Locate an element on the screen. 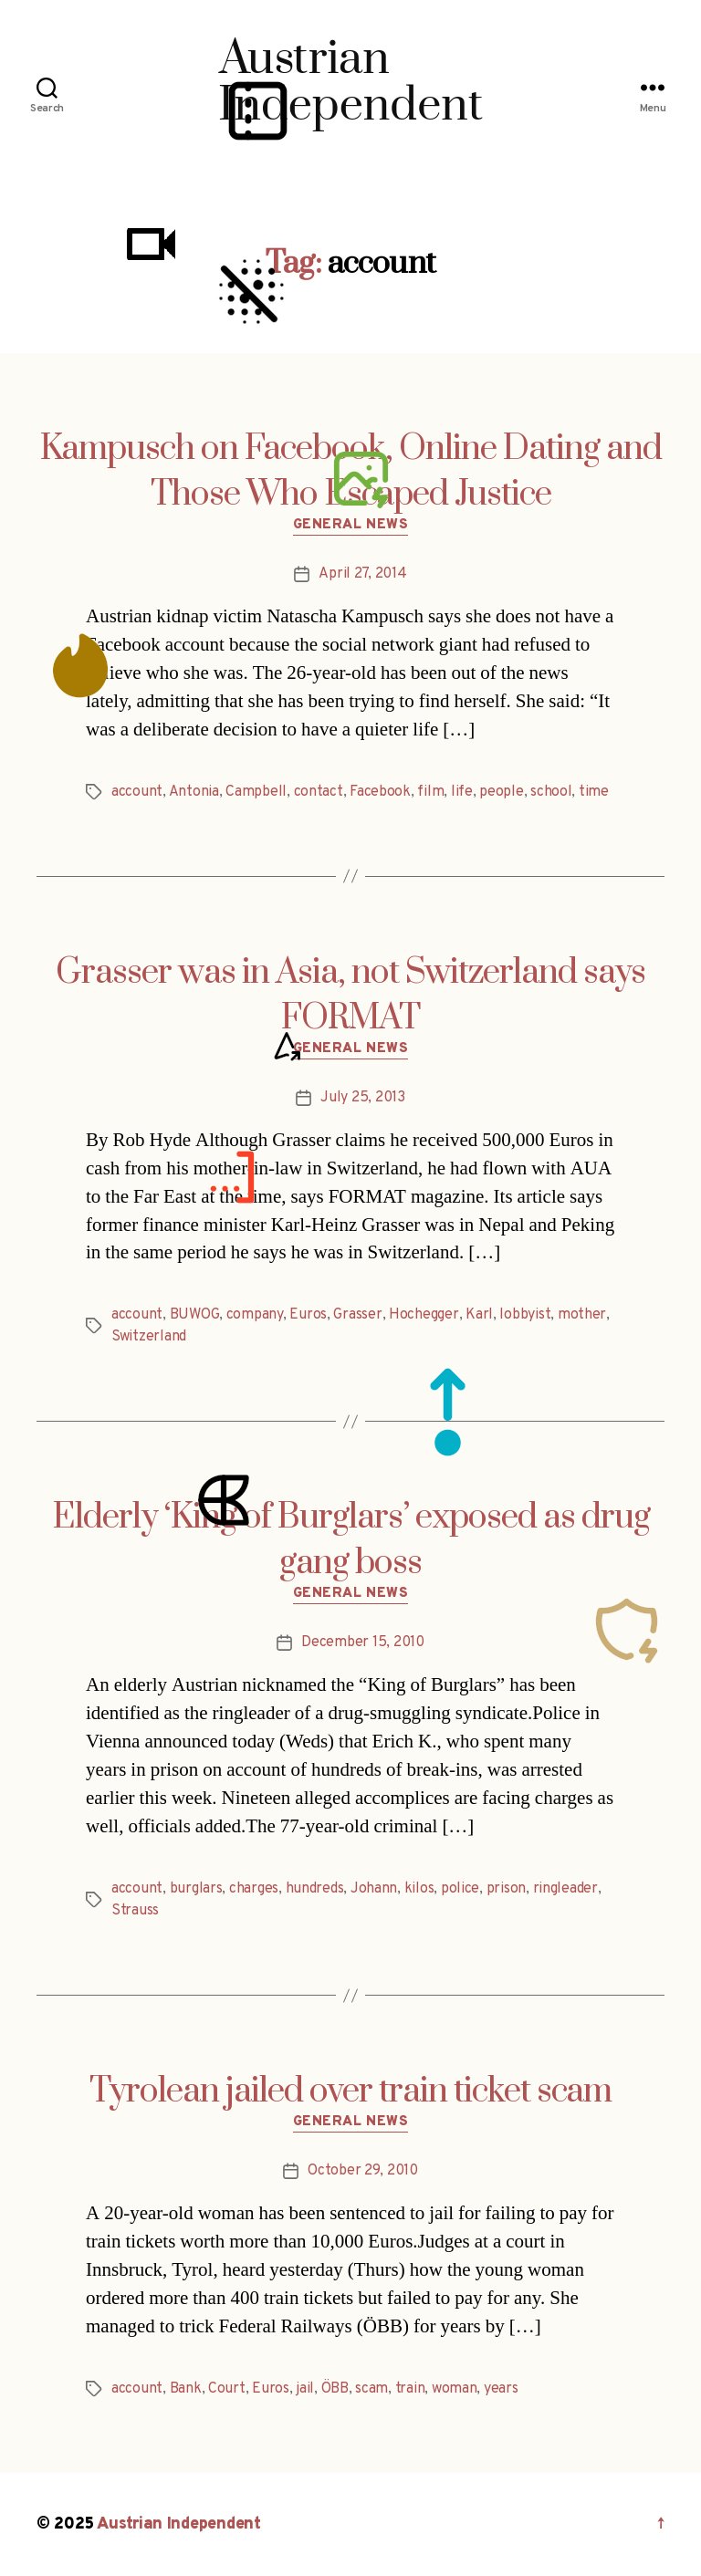  disable blur effect is located at coordinates (251, 291).